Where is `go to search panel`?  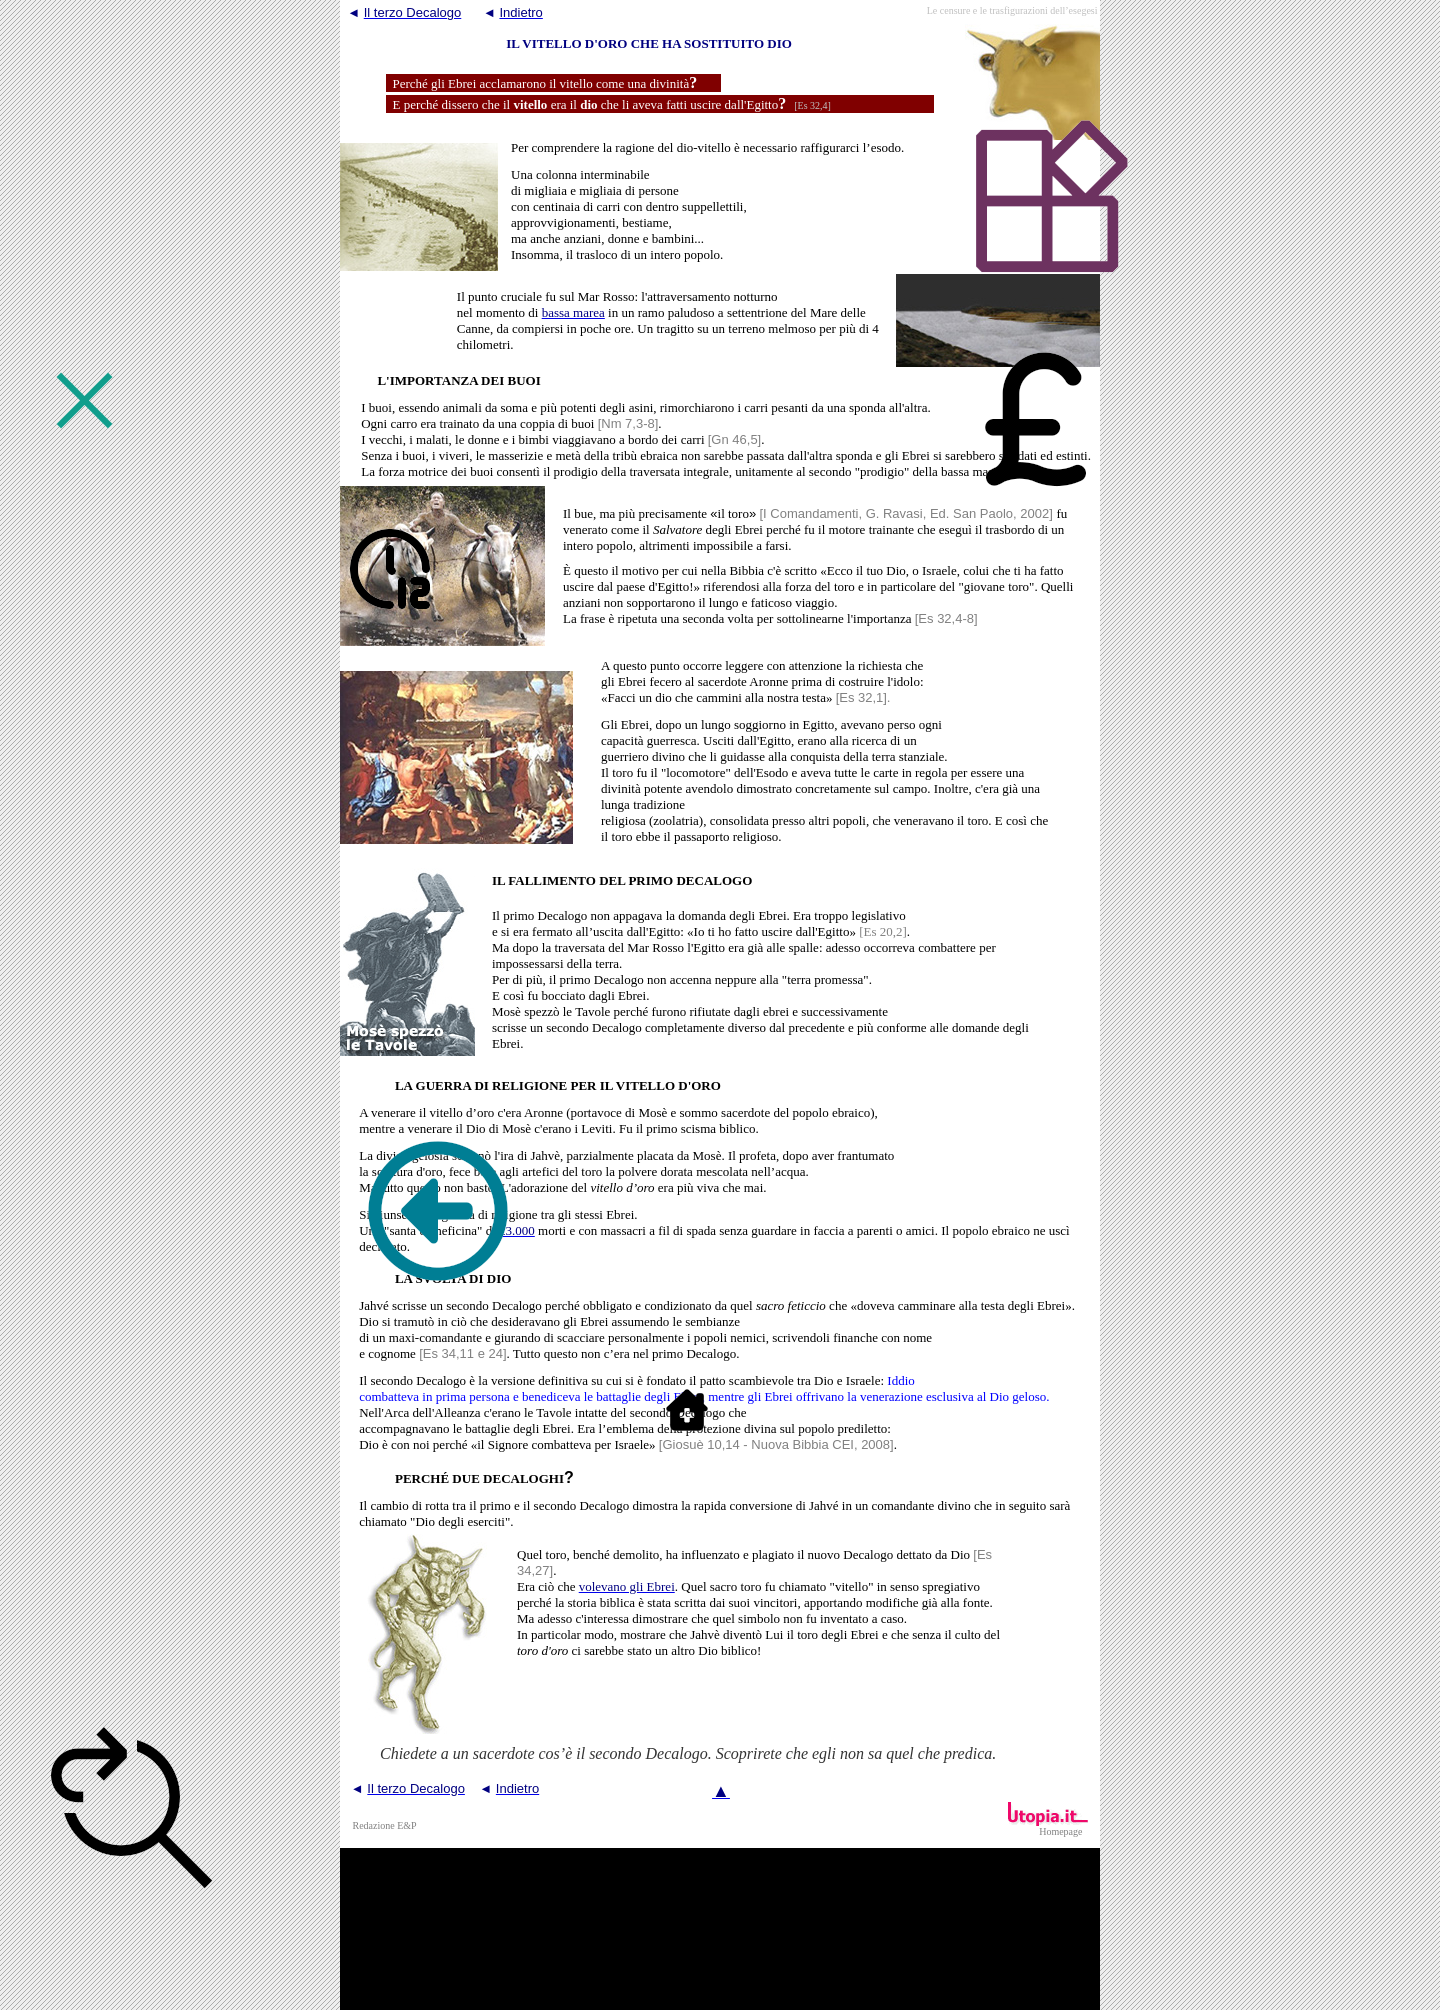 go to search panel is located at coordinates (137, 1813).